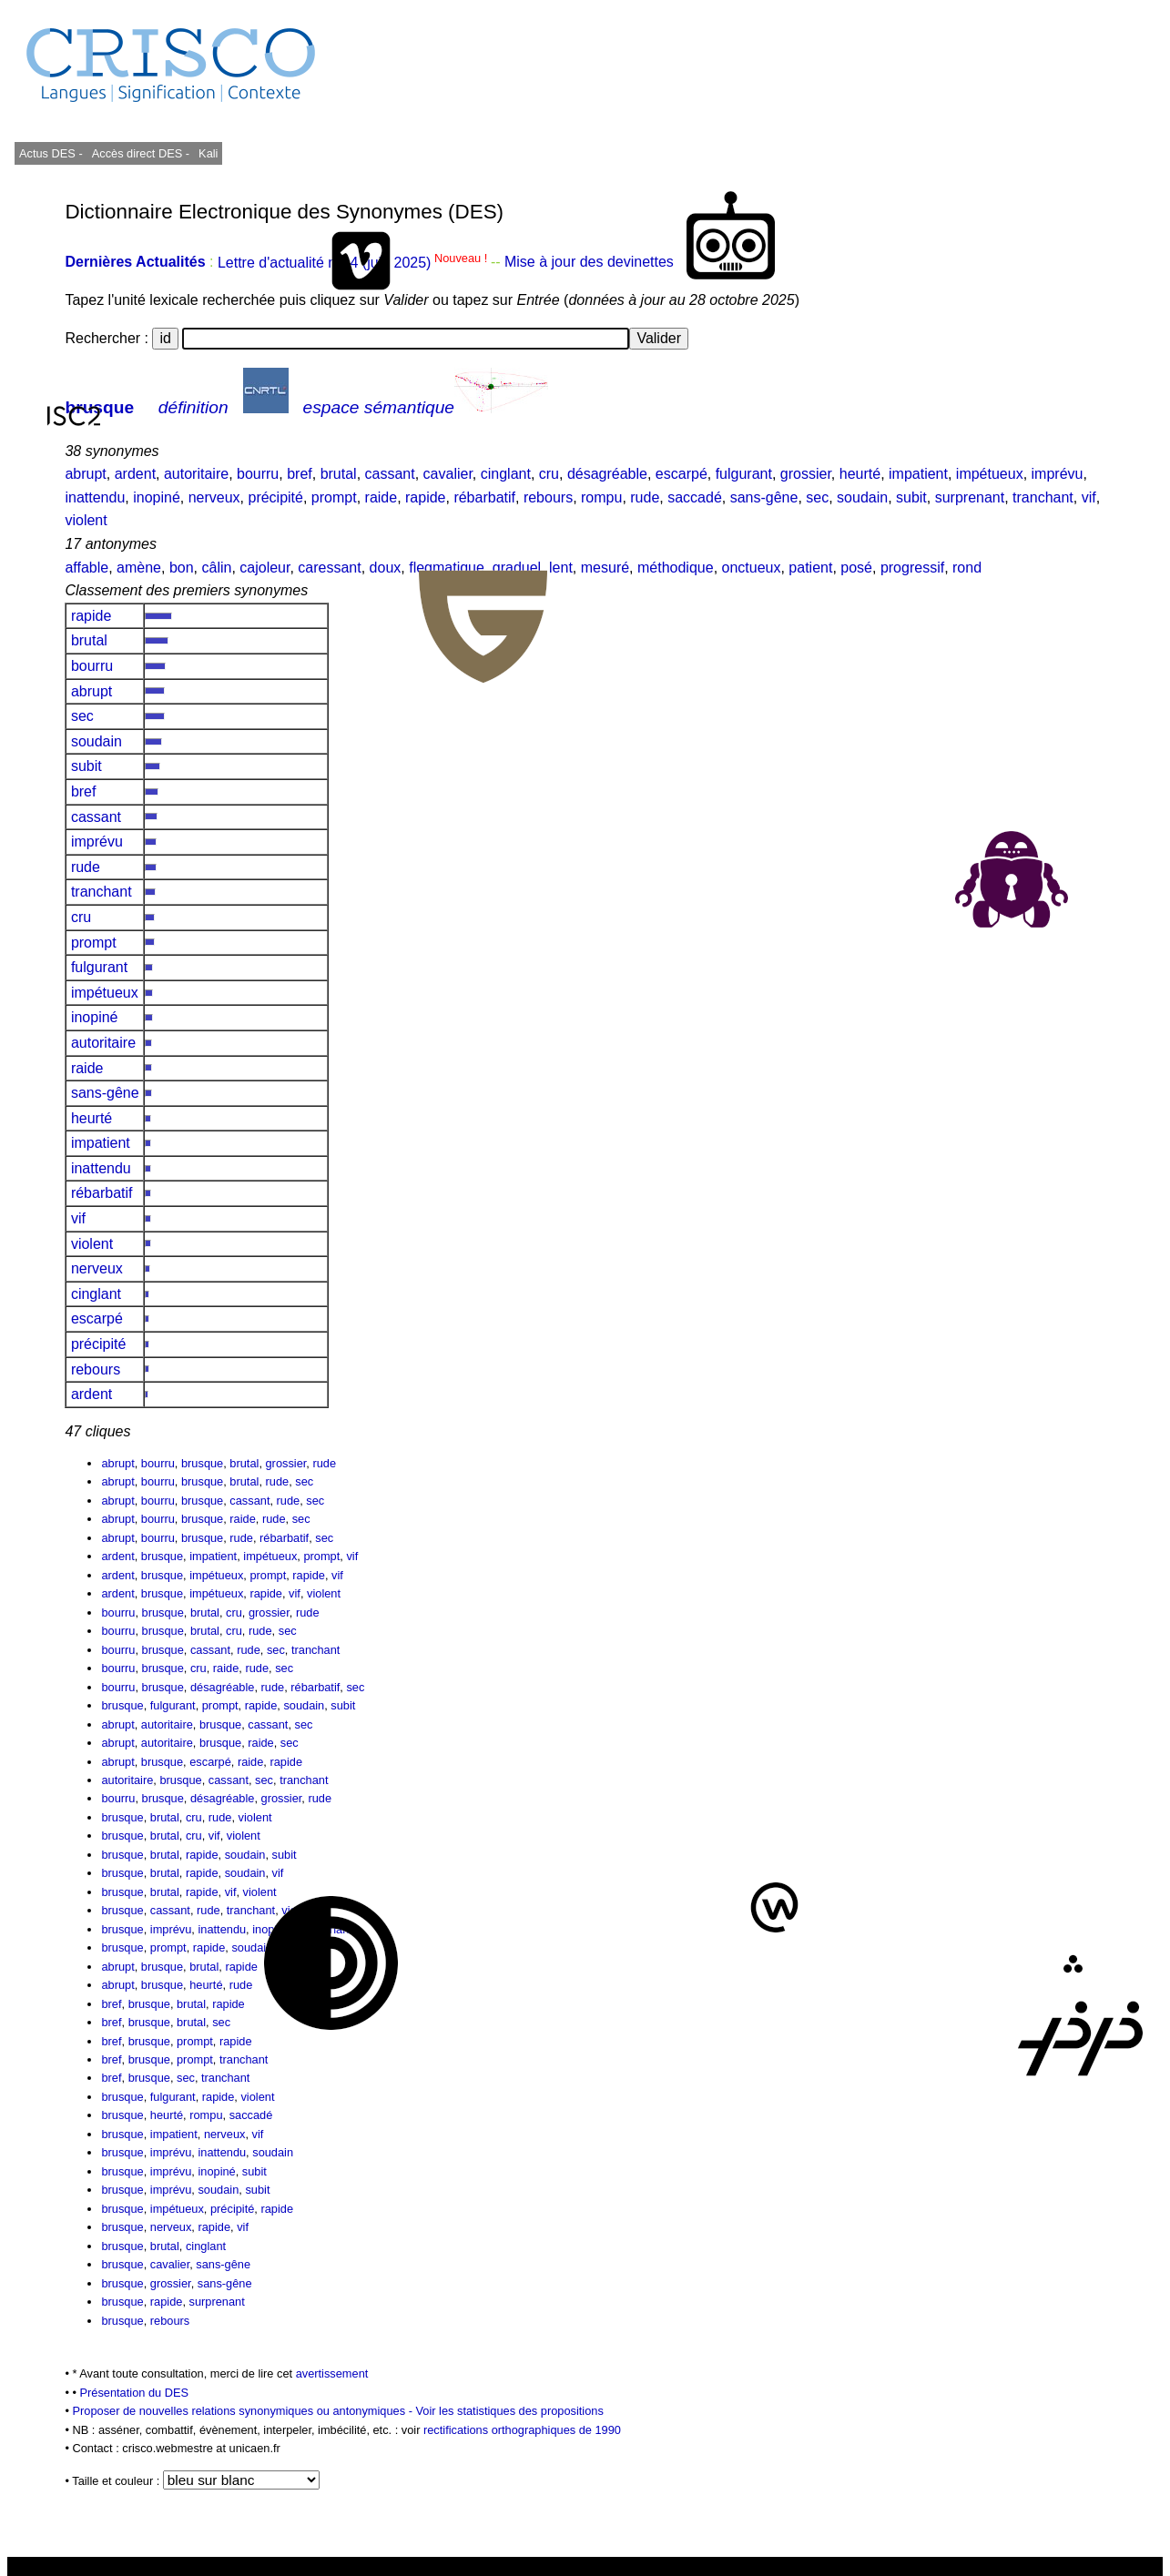 The width and height of the screenshot is (1170, 2576). I want to click on PaddlePaddle deep learning framework logo, so click(1080, 2038).